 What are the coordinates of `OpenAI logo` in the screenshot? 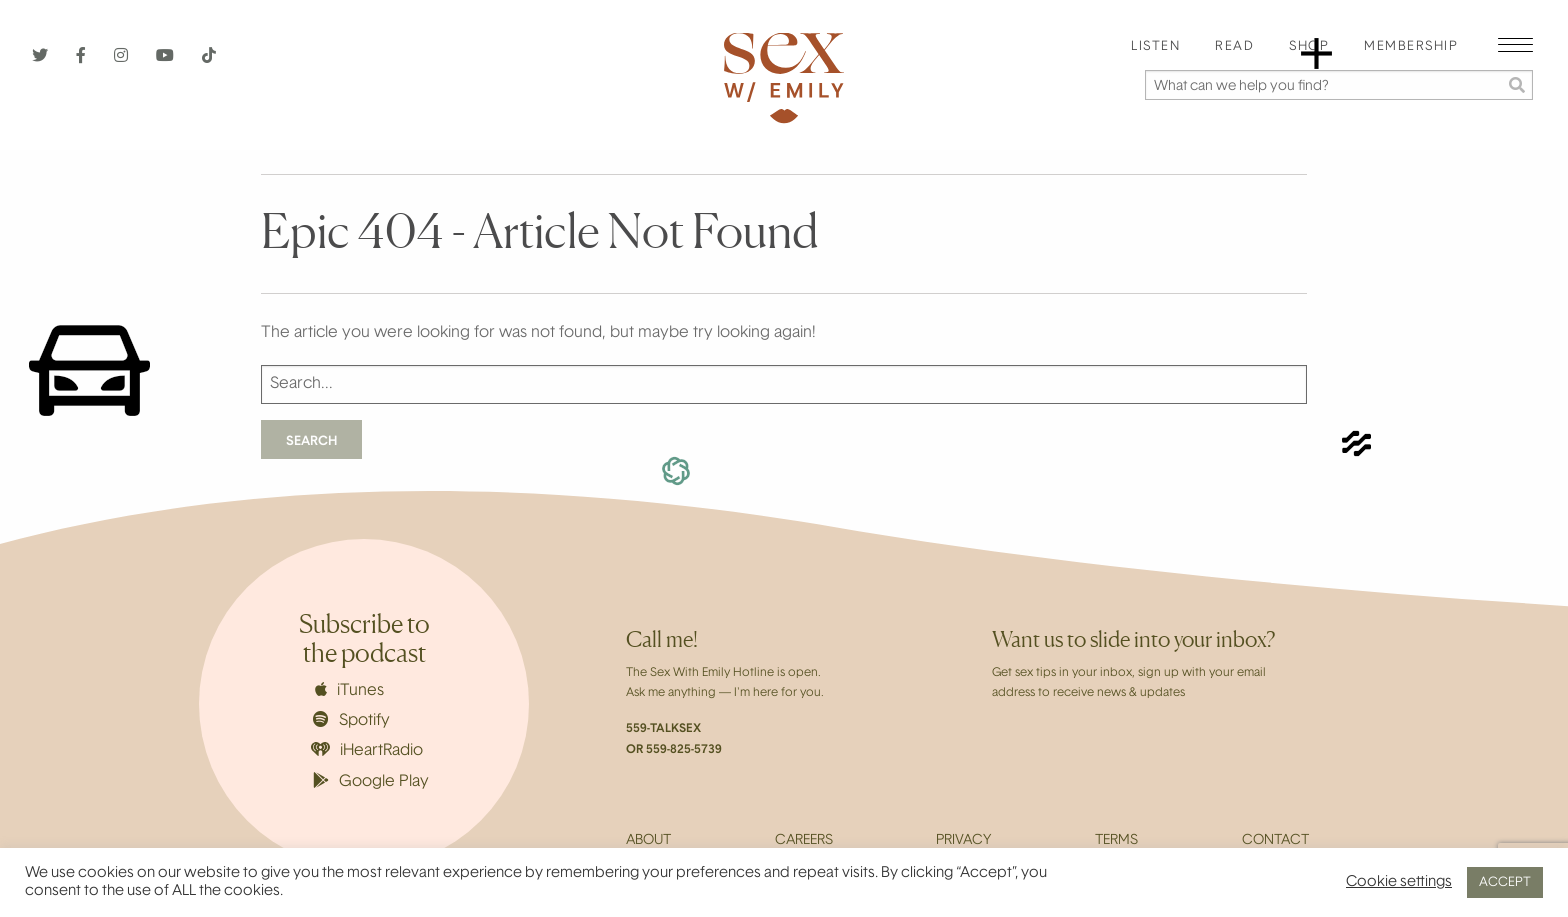 It's located at (676, 471).